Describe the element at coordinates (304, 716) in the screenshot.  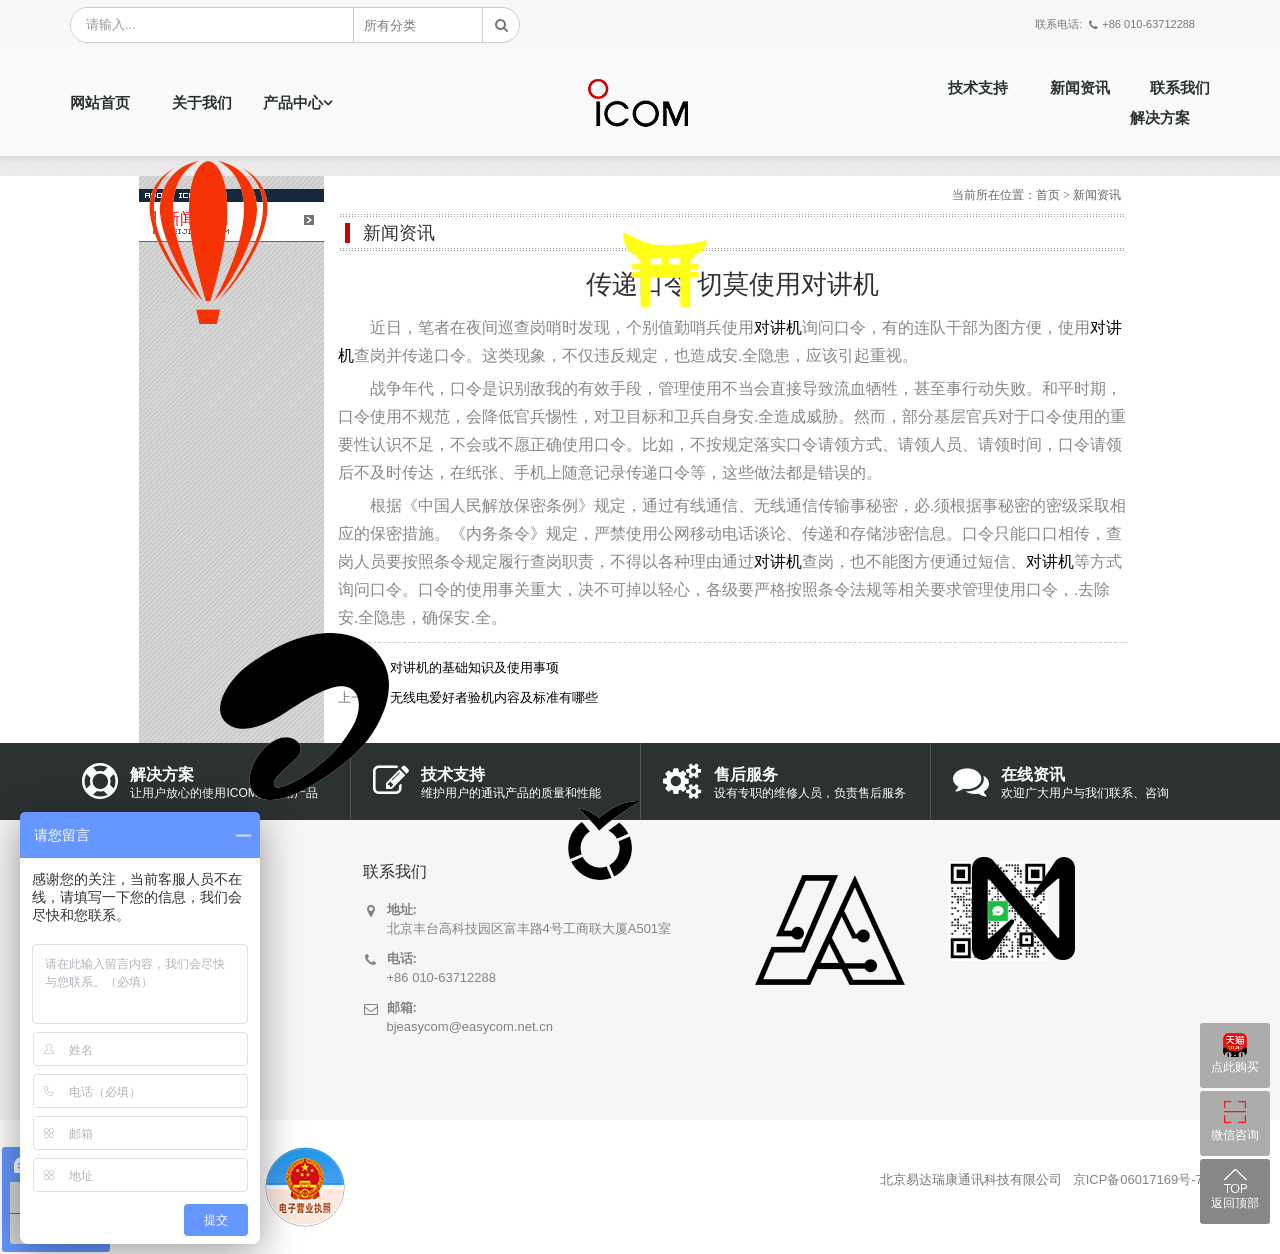
I see `airtel app or service` at that location.